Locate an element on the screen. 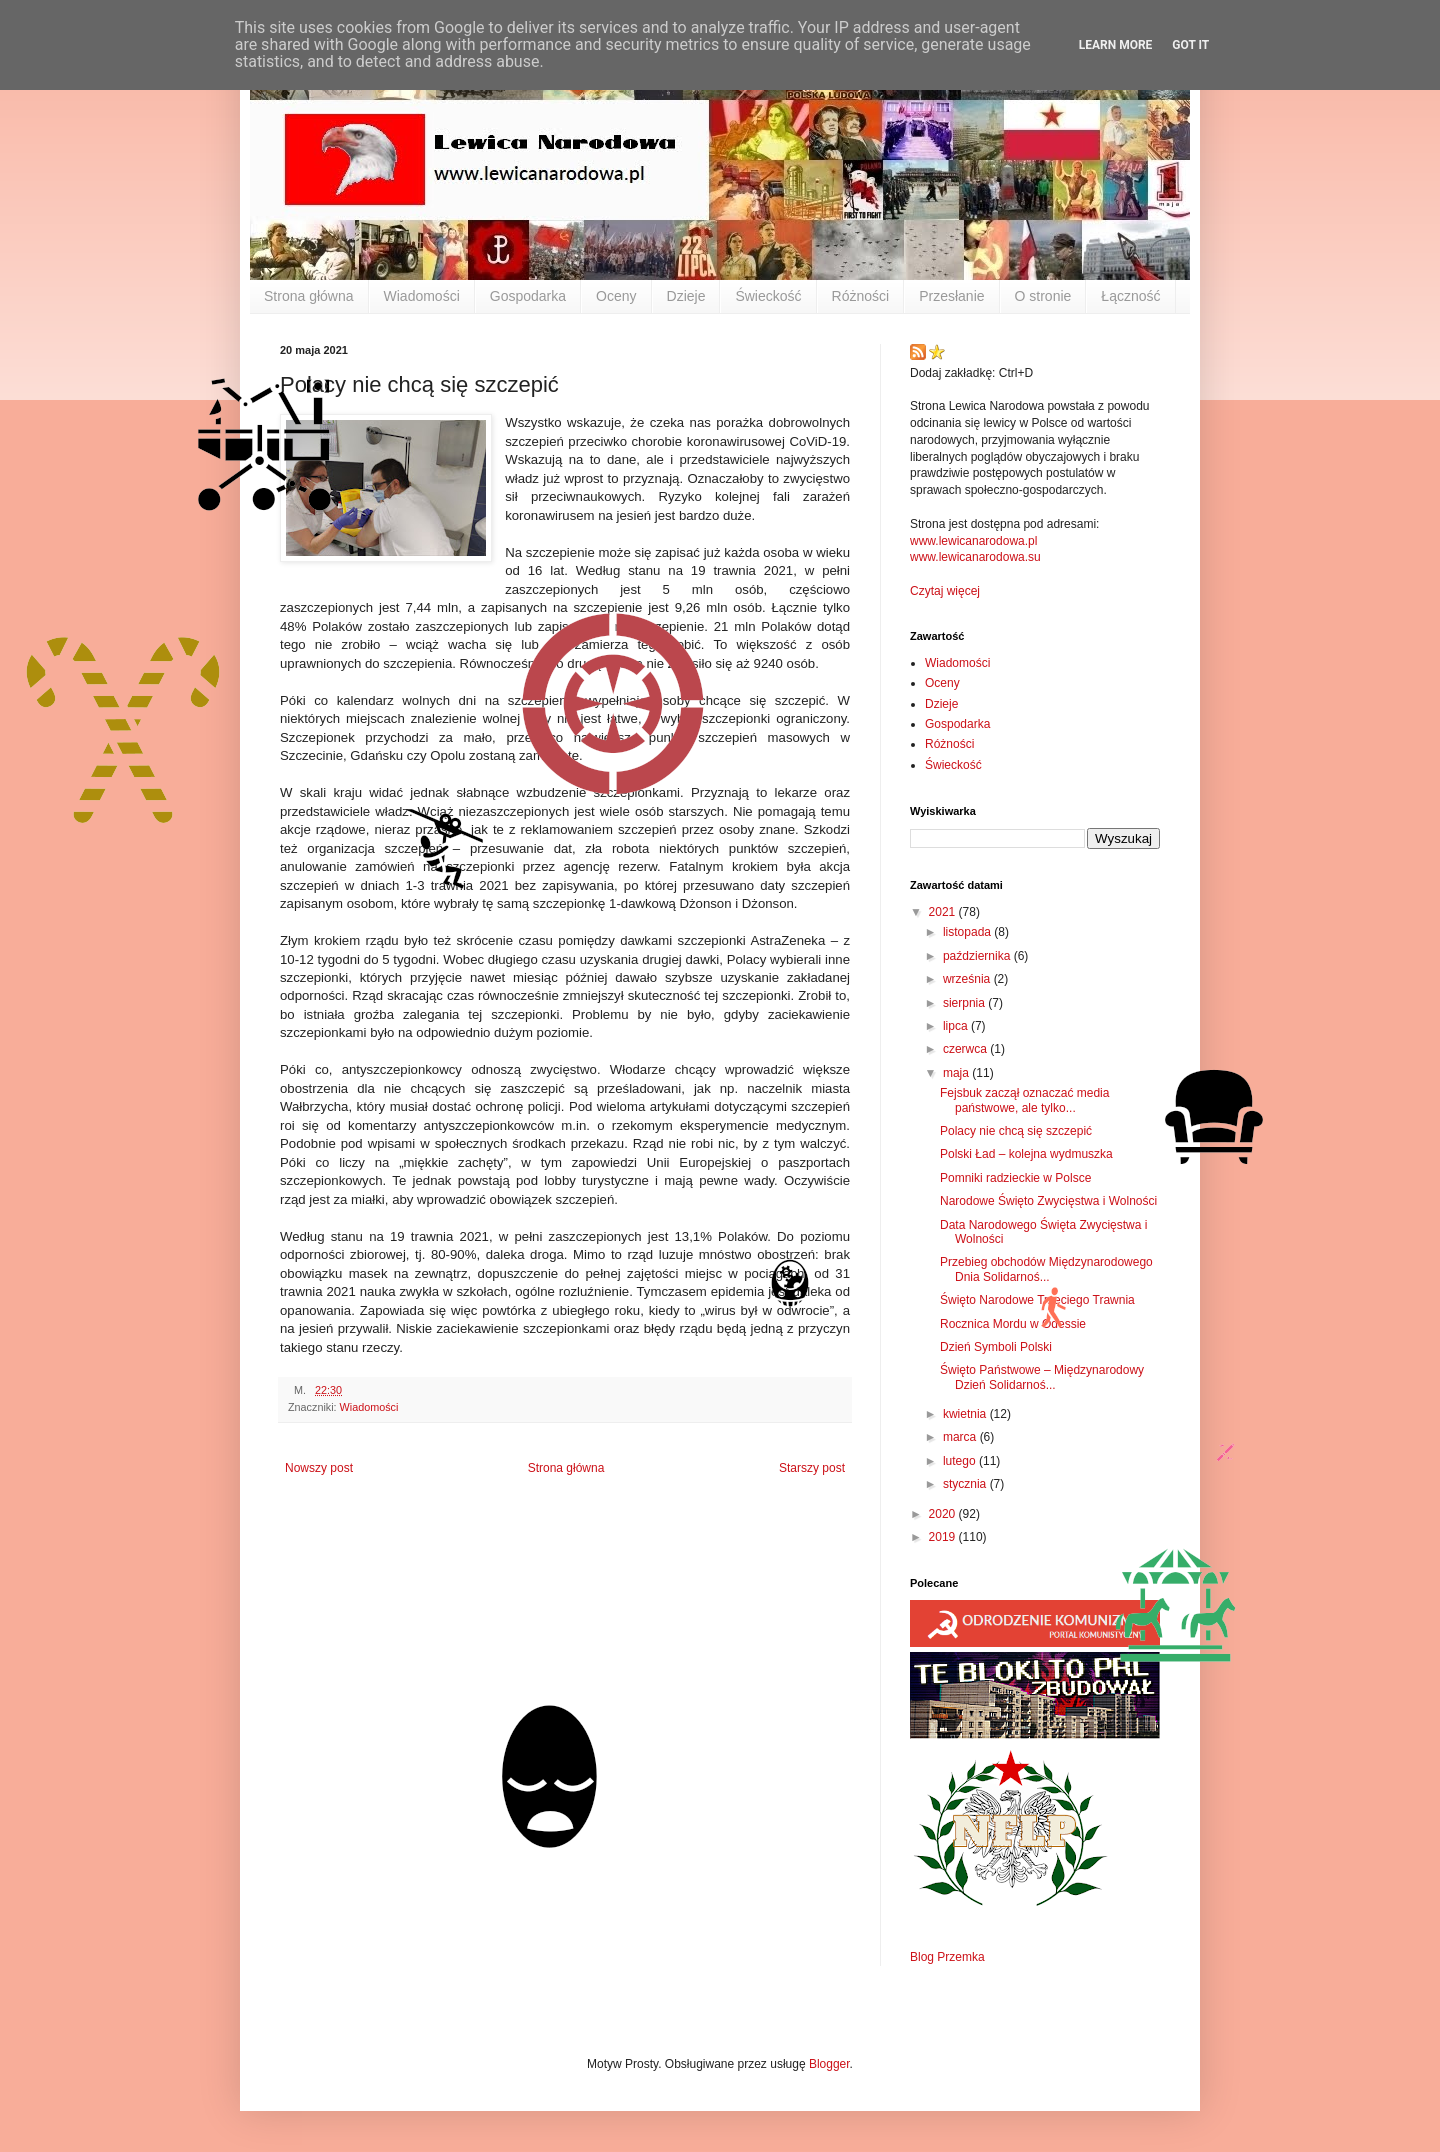  aim or target an object in-game is located at coordinates (613, 704).